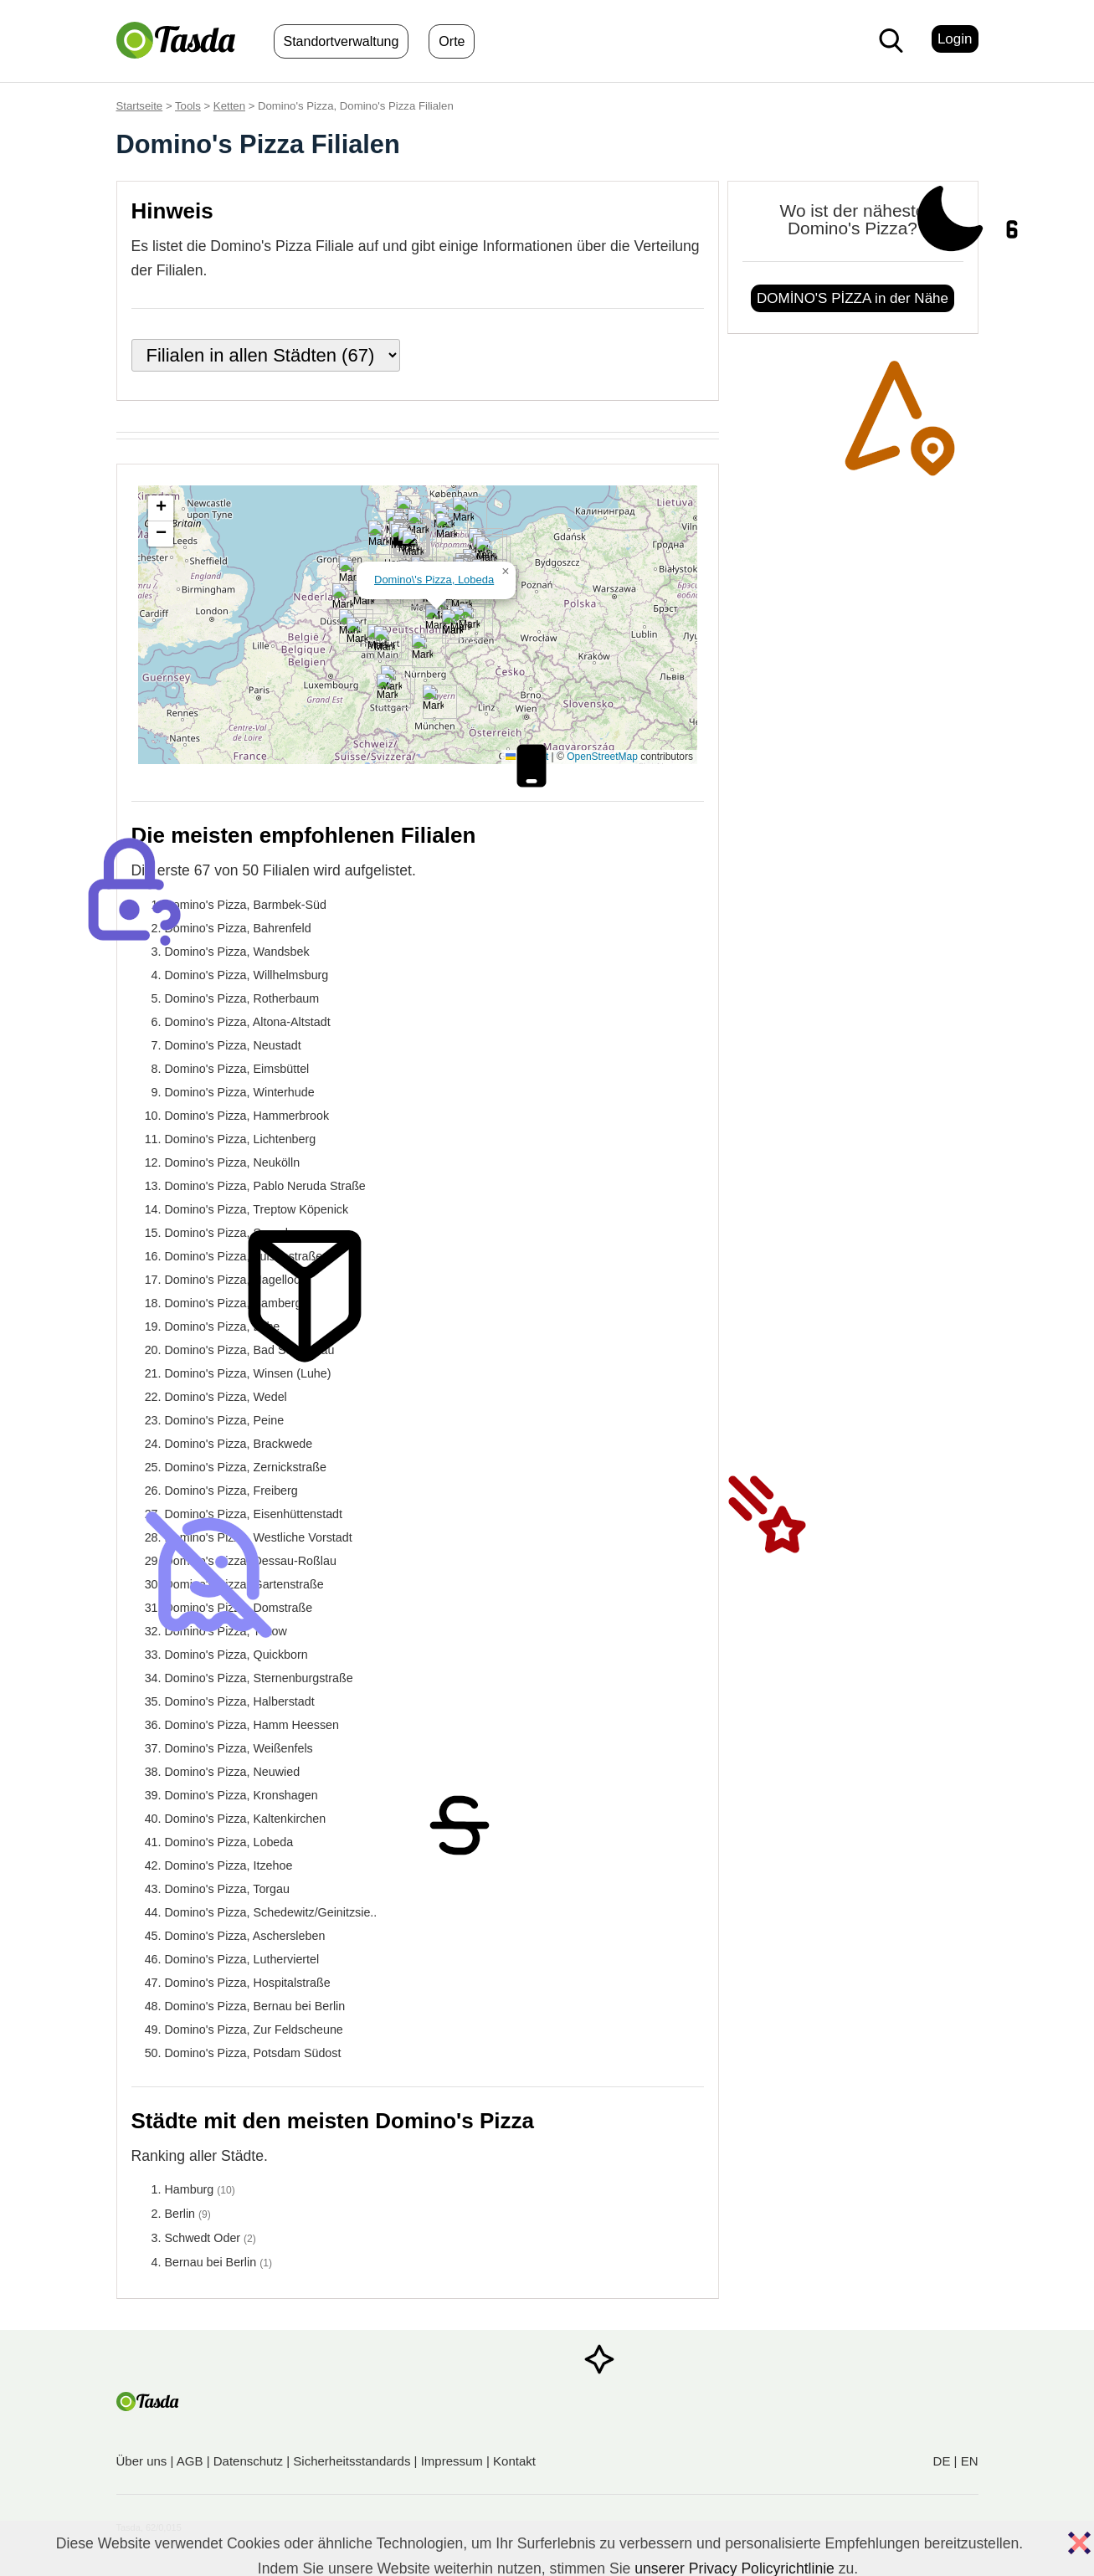  Describe the element at coordinates (1012, 229) in the screenshot. I see `indicates item number 6 in a list or sequence` at that location.